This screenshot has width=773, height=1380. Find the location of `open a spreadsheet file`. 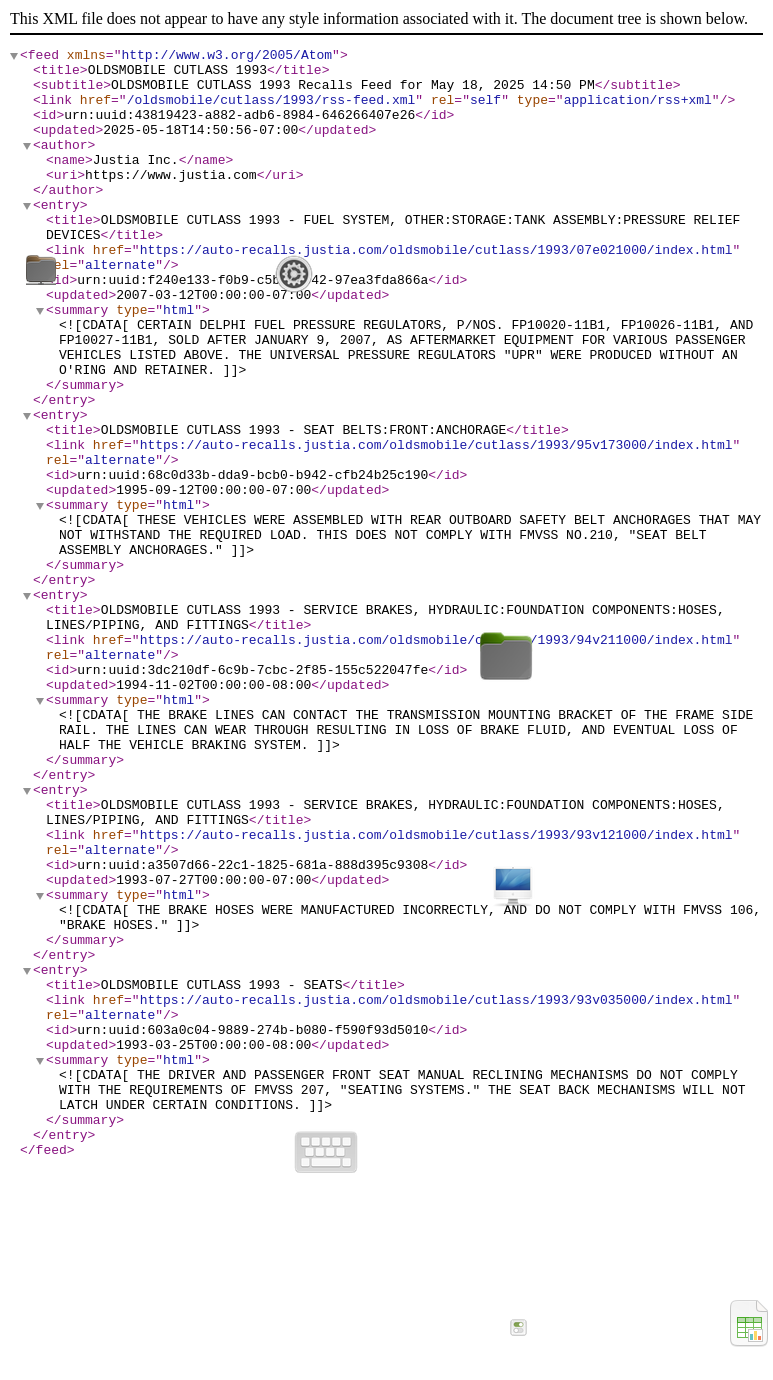

open a spreadsheet file is located at coordinates (749, 1323).